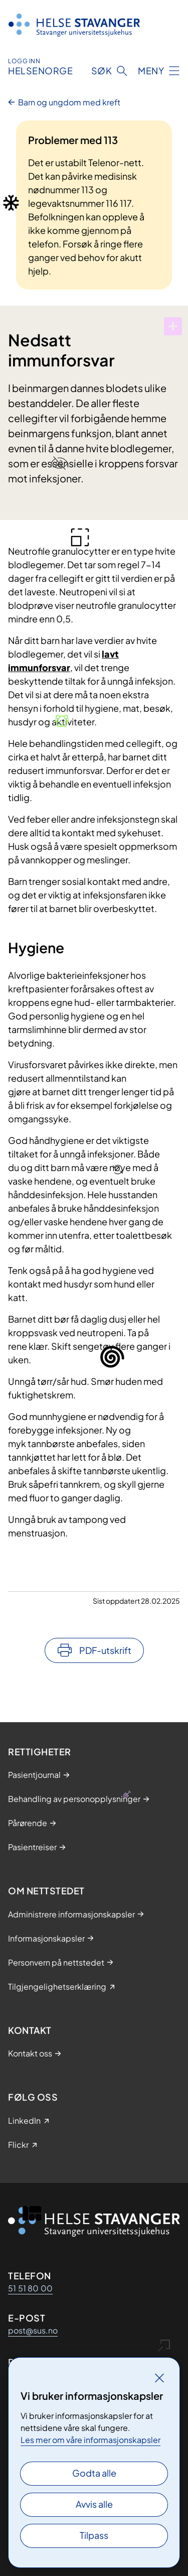 The height and width of the screenshot is (2576, 188). Describe the element at coordinates (59, 463) in the screenshot. I see `hide password or sensitive content` at that location.